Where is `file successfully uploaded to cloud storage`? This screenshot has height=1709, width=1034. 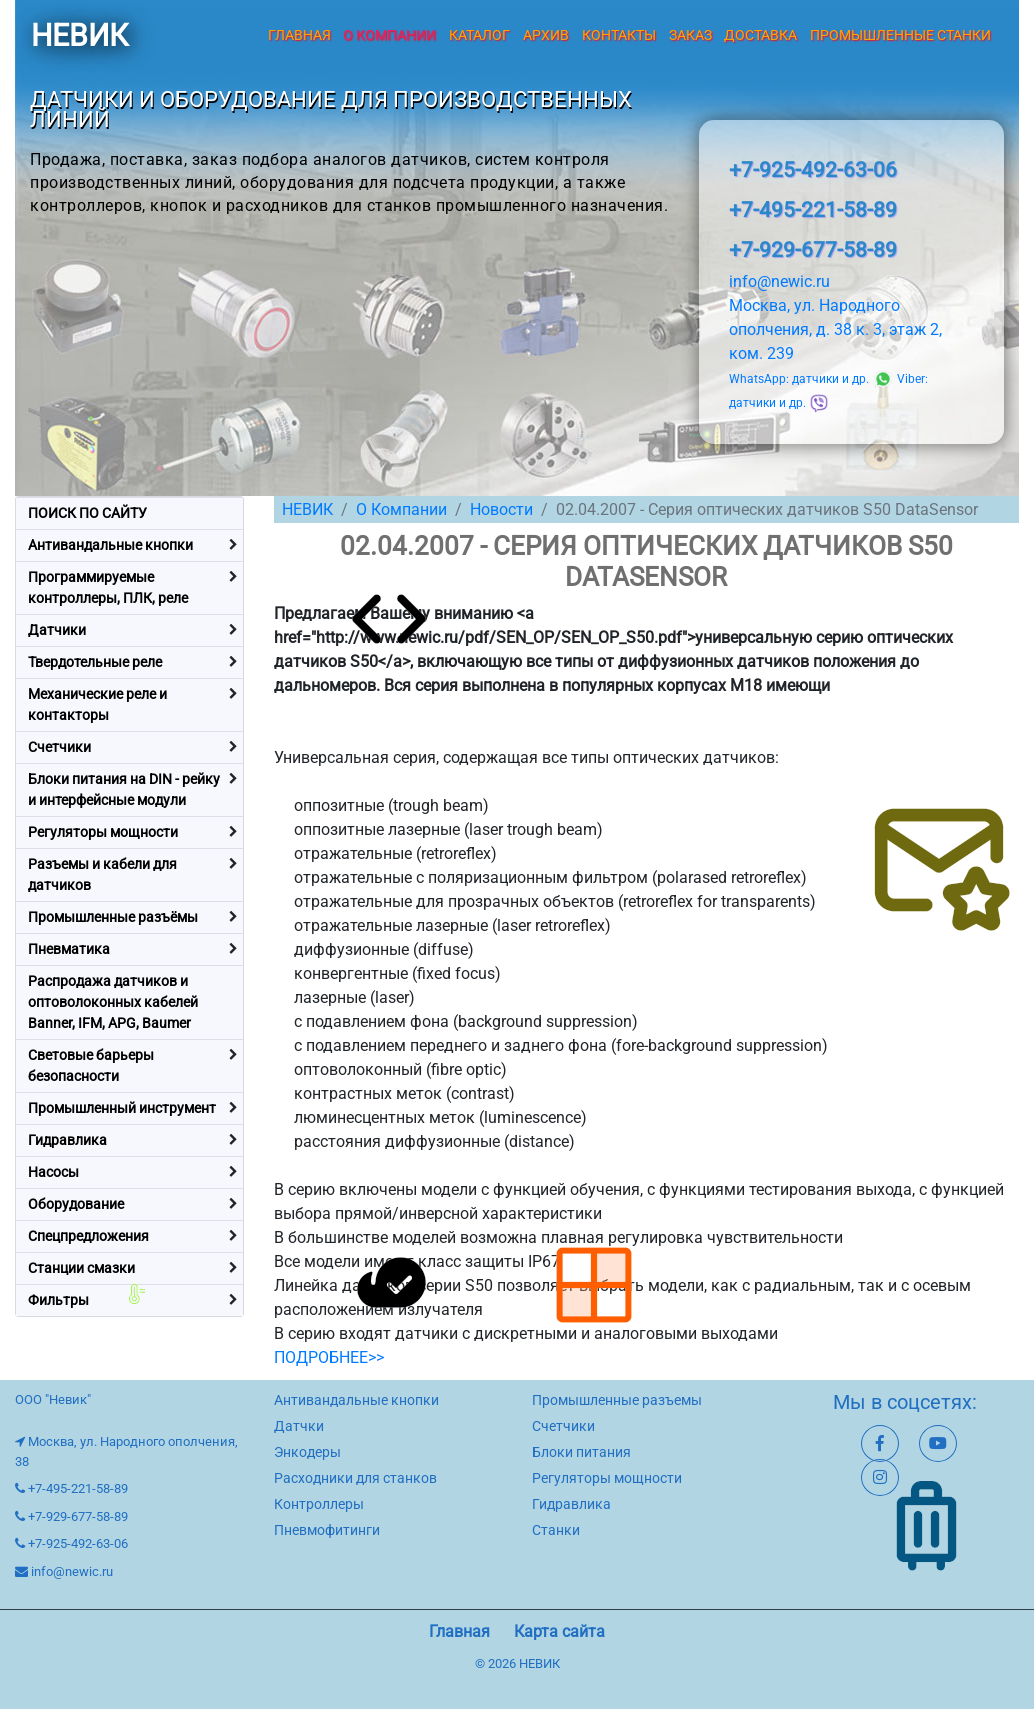 file successfully uploaded to cloud storage is located at coordinates (391, 1282).